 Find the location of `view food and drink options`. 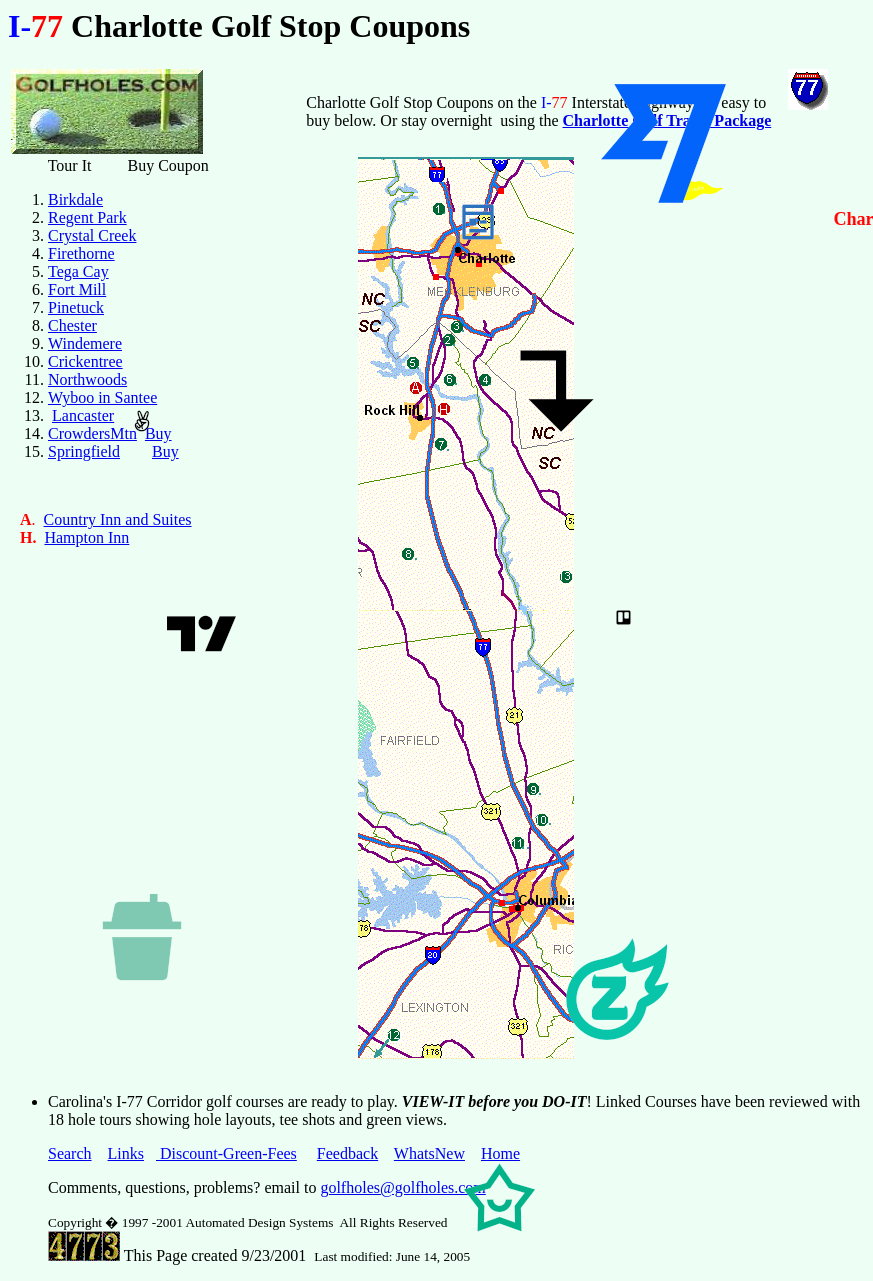

view food and drink options is located at coordinates (142, 941).